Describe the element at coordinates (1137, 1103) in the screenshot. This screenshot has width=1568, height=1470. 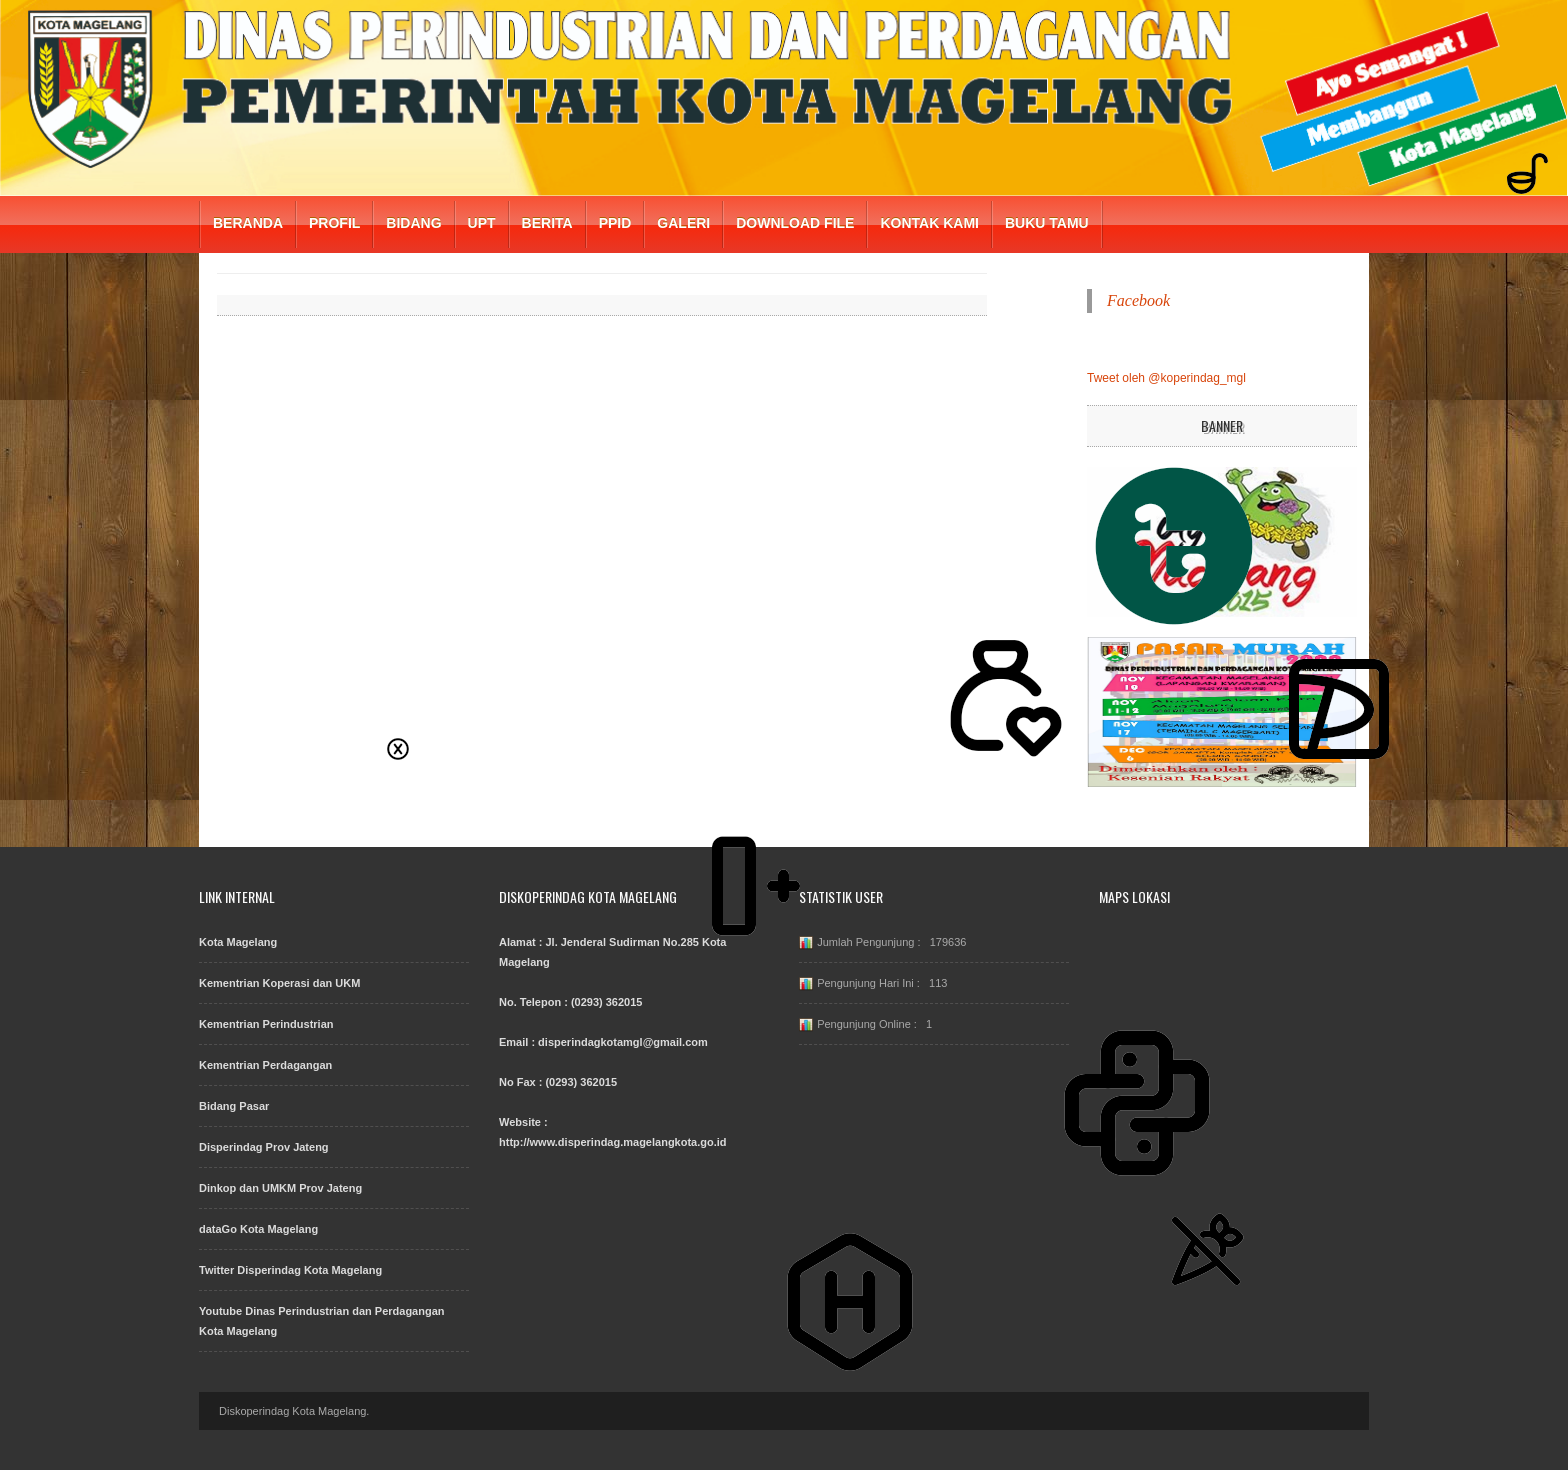
I see `indicates python programming language` at that location.